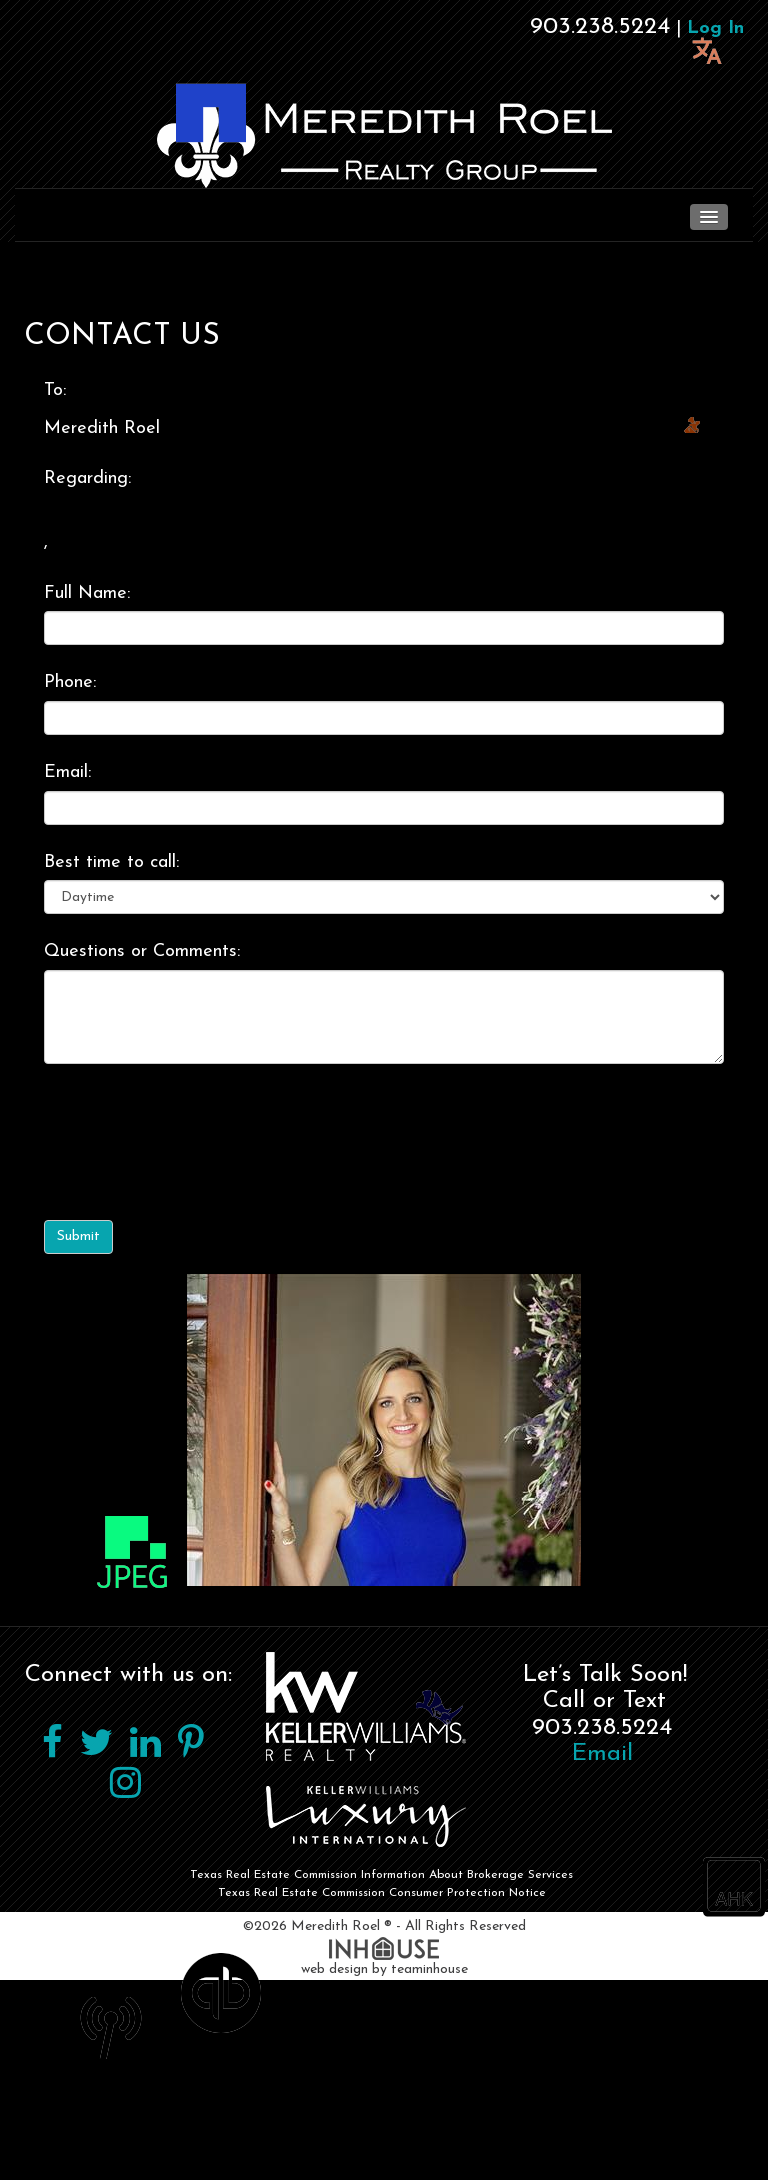  I want to click on open Rhinoceros 3D modeling software, so click(439, 1707).